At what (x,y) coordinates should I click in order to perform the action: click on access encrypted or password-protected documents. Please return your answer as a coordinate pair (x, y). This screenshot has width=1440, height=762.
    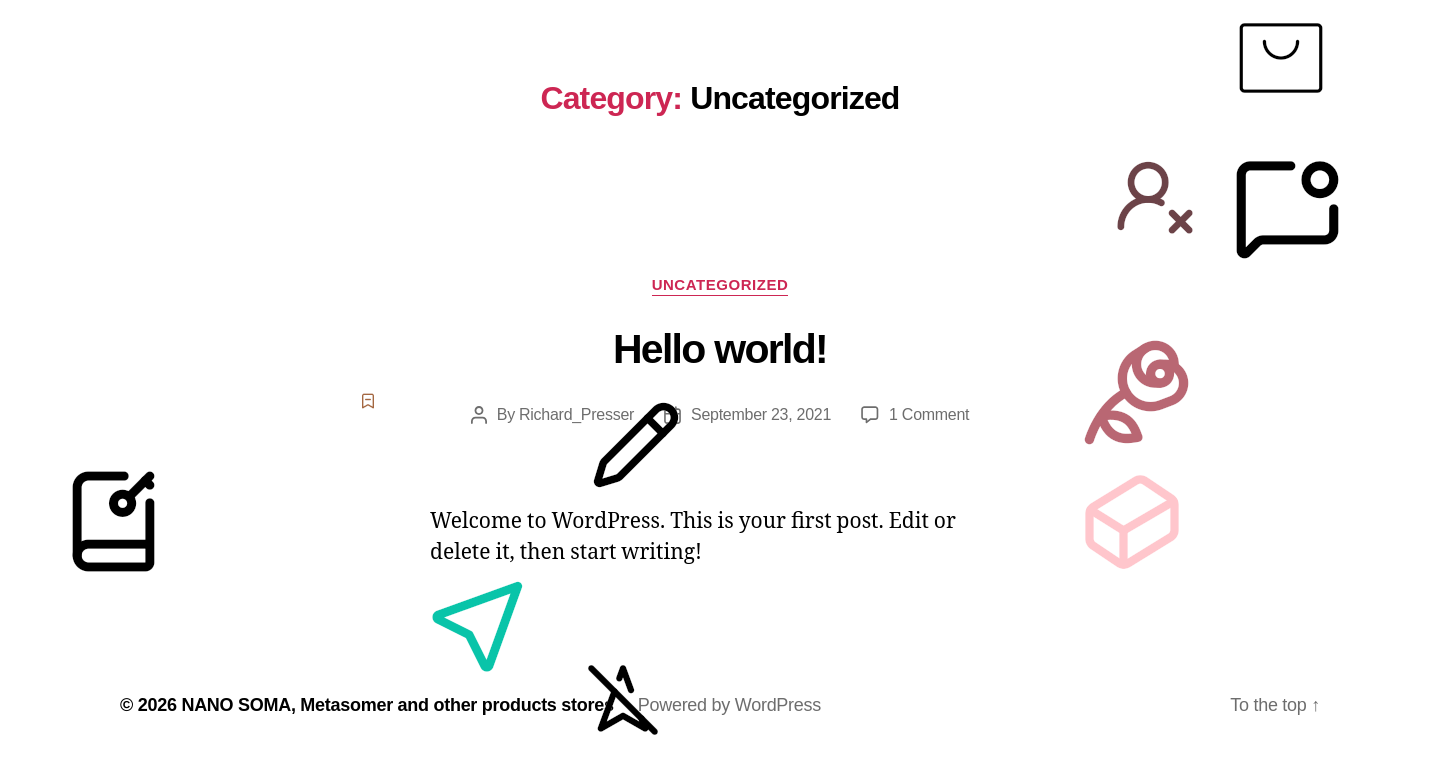
    Looking at the image, I should click on (113, 521).